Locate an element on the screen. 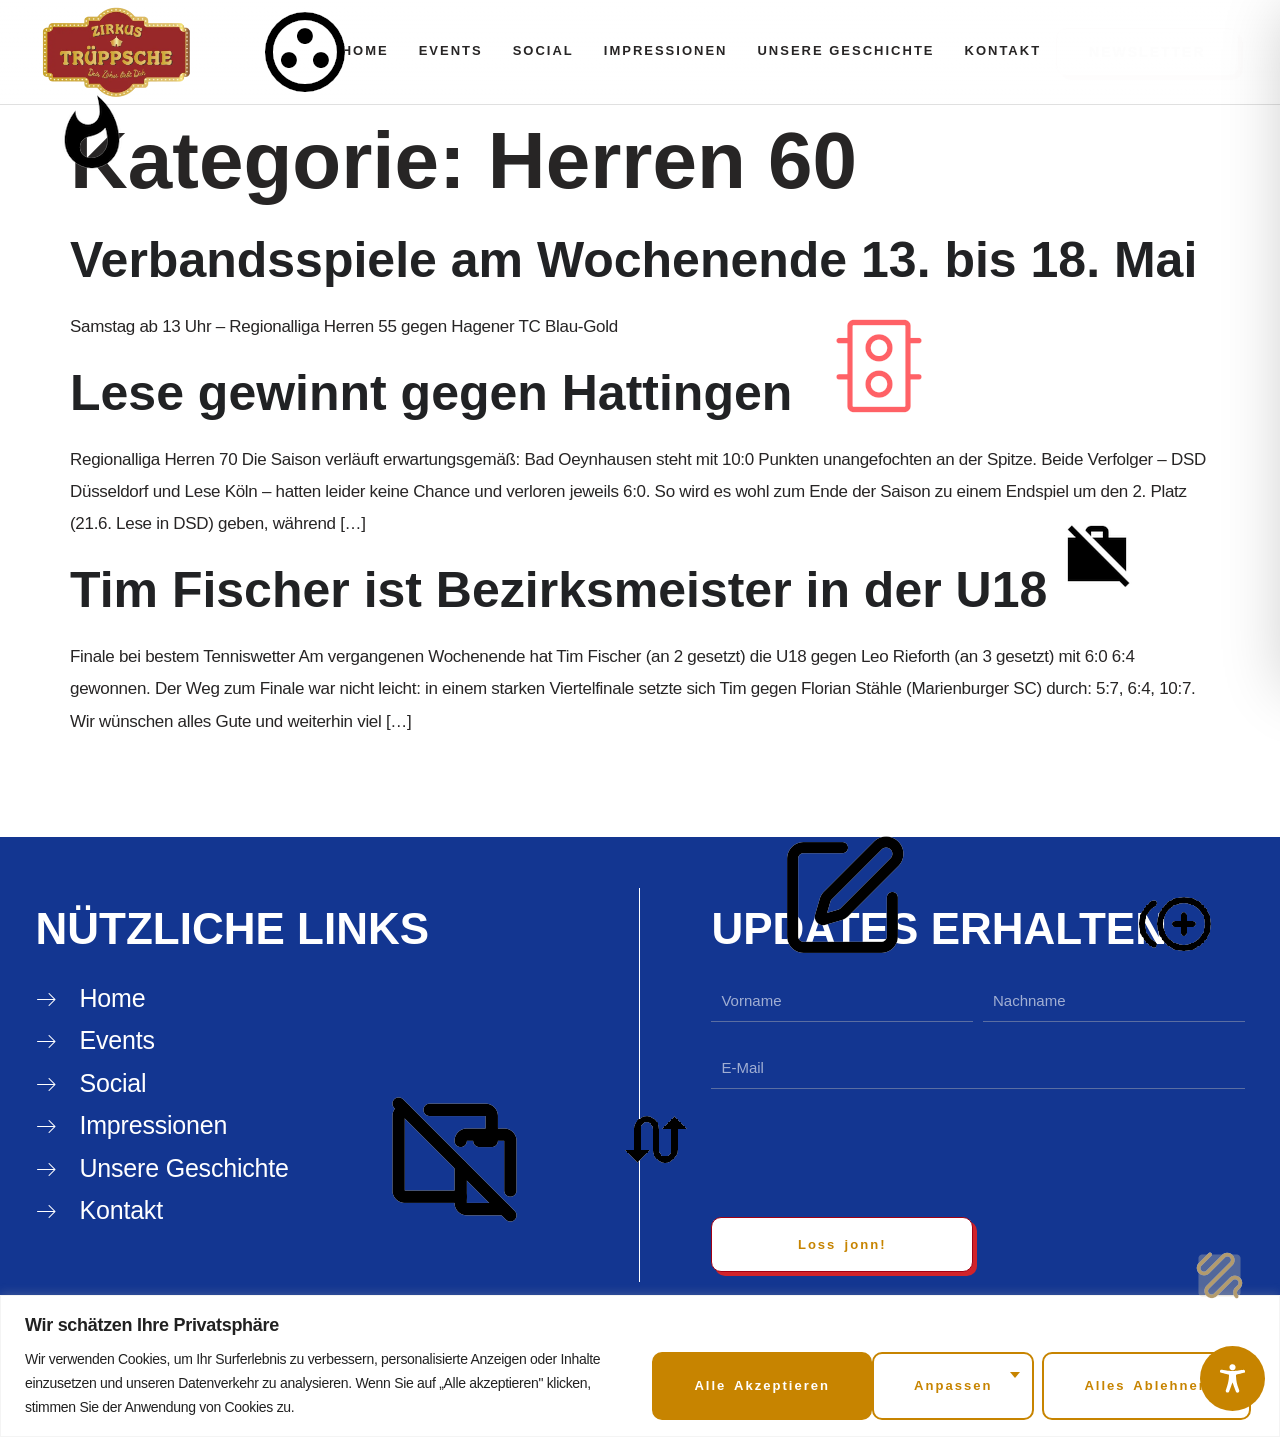 The image size is (1280, 1437). duplicate or copy a control point is located at coordinates (1175, 924).